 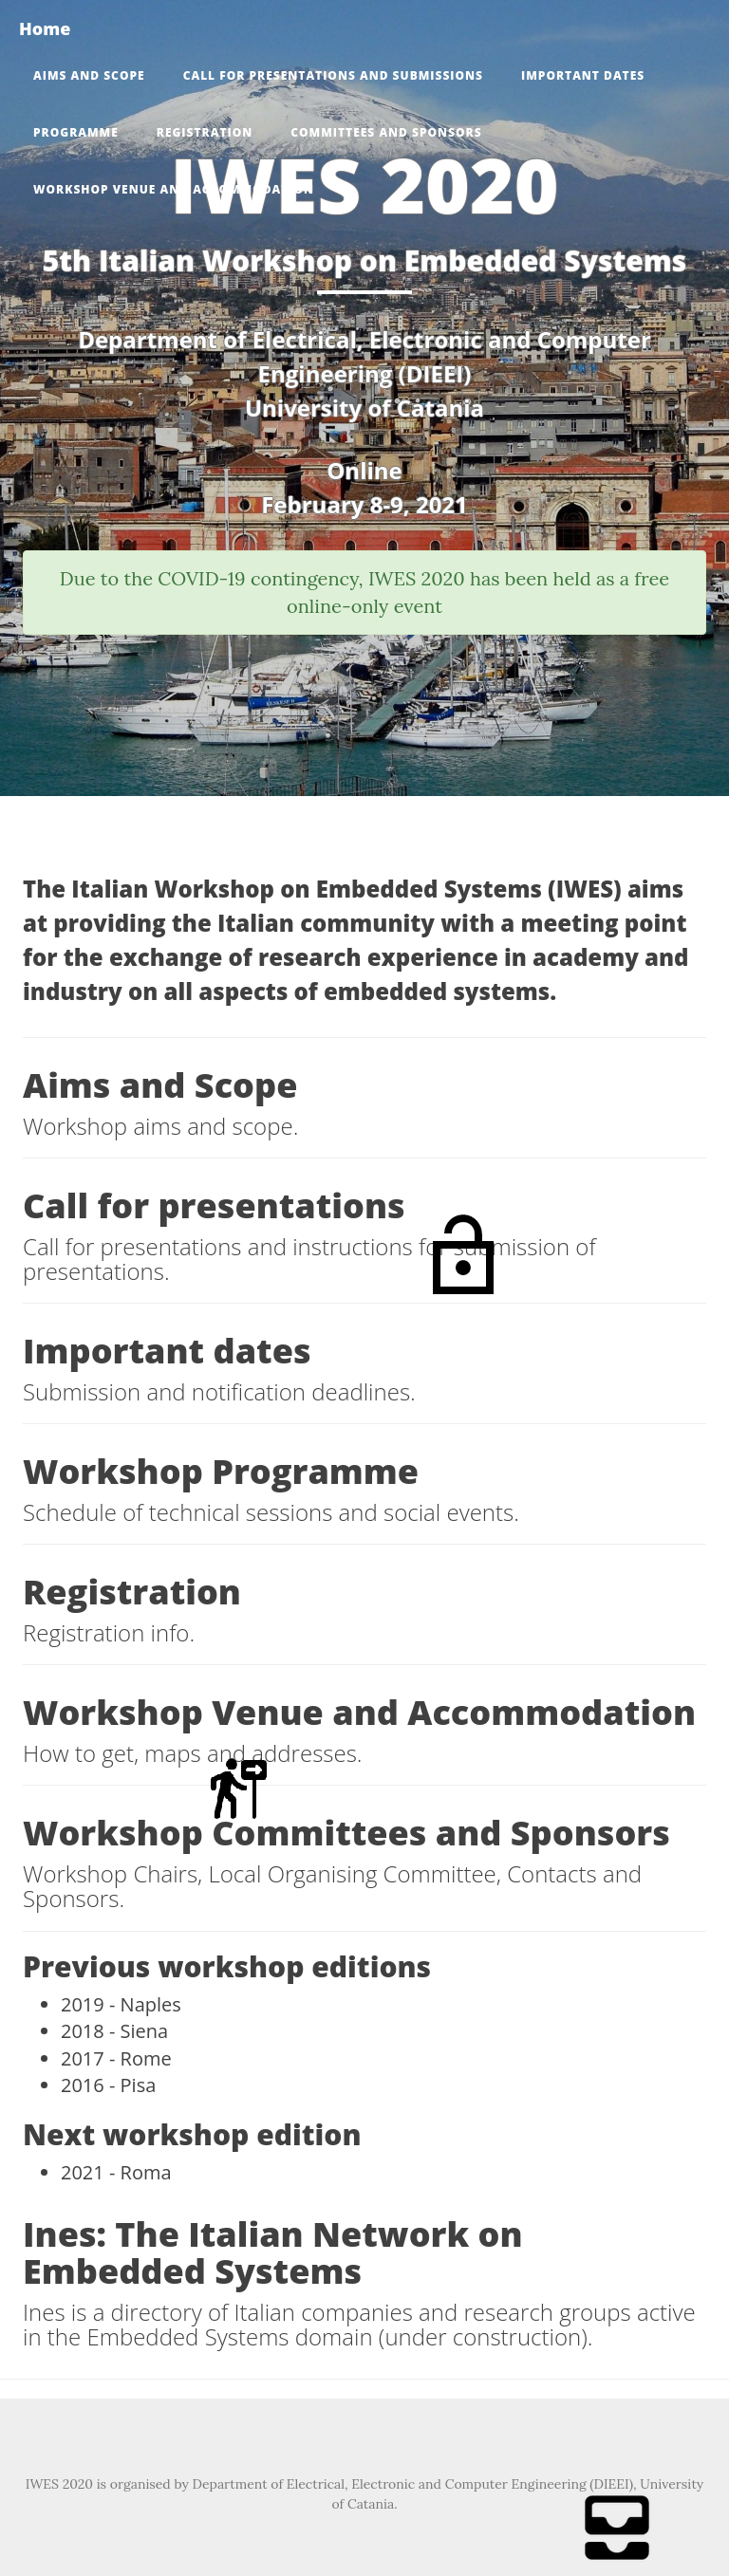 What do you see at coordinates (617, 2528) in the screenshot?
I see `view all inboxes` at bounding box center [617, 2528].